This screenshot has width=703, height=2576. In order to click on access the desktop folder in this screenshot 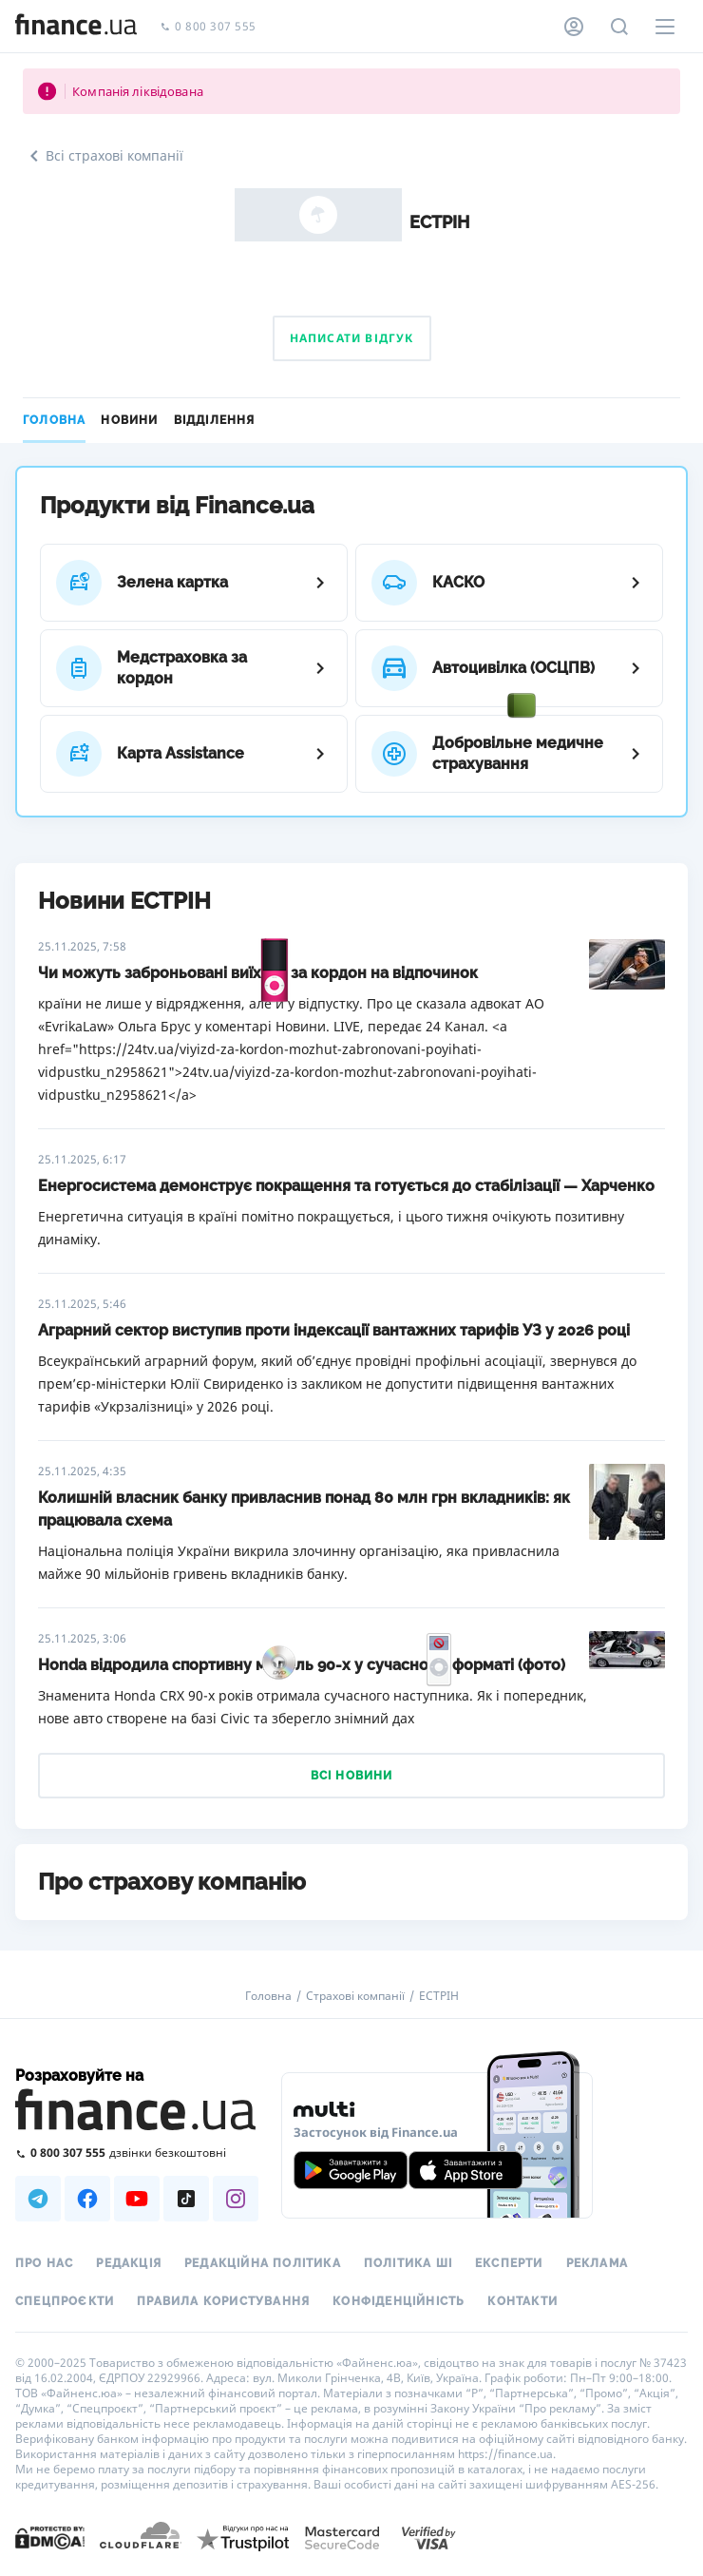, I will do `click(522, 704)`.